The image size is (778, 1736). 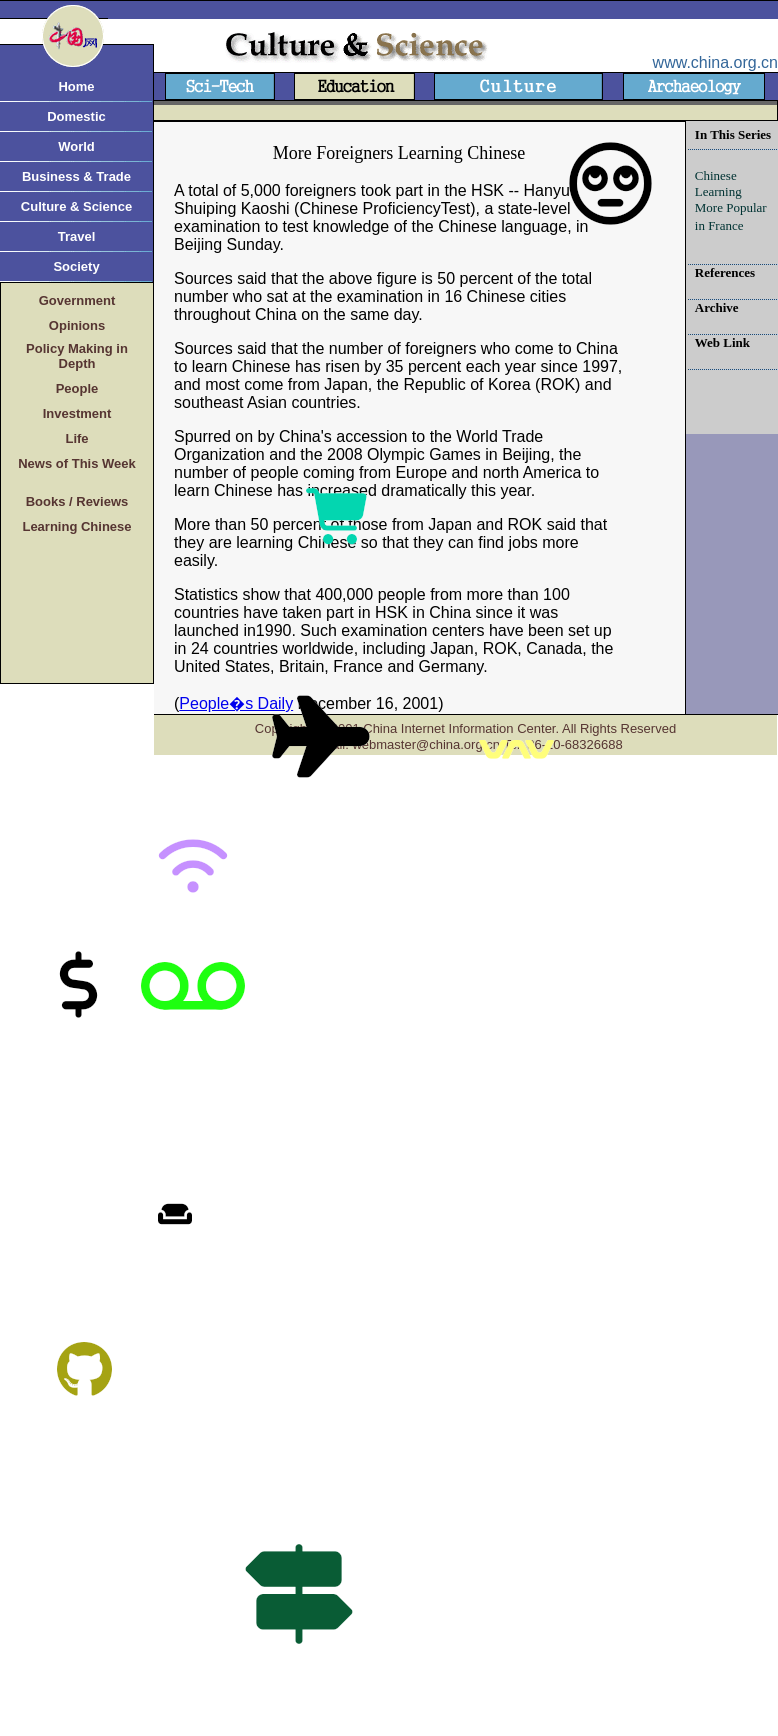 I want to click on view your shopping cart, so click(x=340, y=517).